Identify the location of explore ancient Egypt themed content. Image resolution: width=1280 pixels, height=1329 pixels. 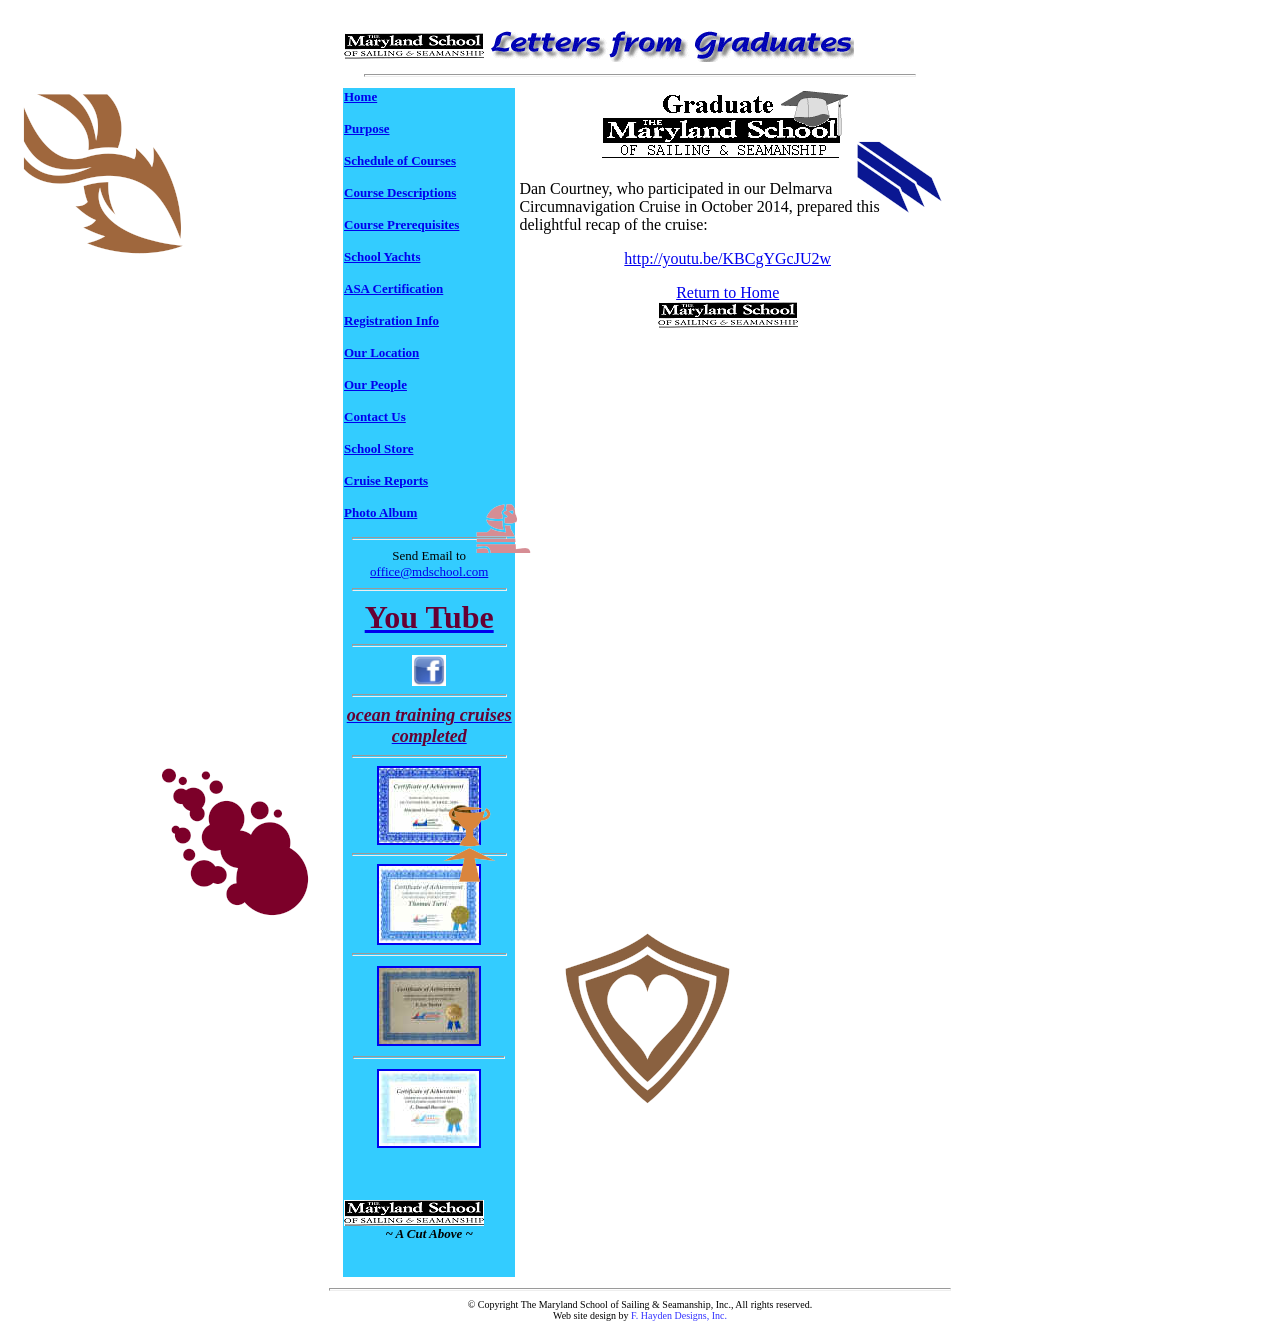
(503, 526).